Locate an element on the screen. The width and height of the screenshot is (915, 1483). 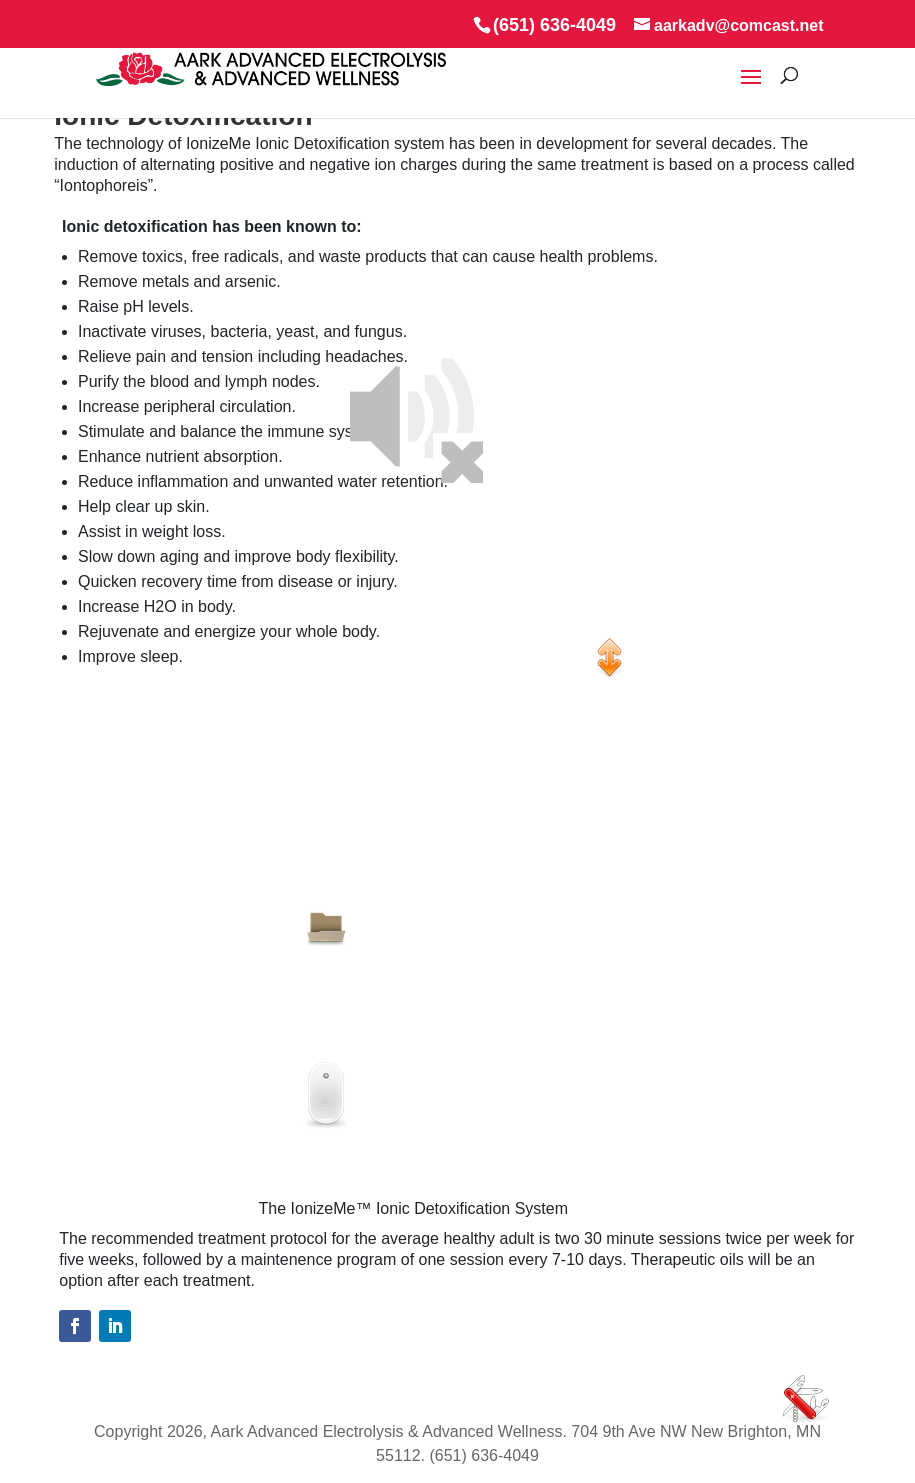
drop files here to move them into this folder is located at coordinates (326, 929).